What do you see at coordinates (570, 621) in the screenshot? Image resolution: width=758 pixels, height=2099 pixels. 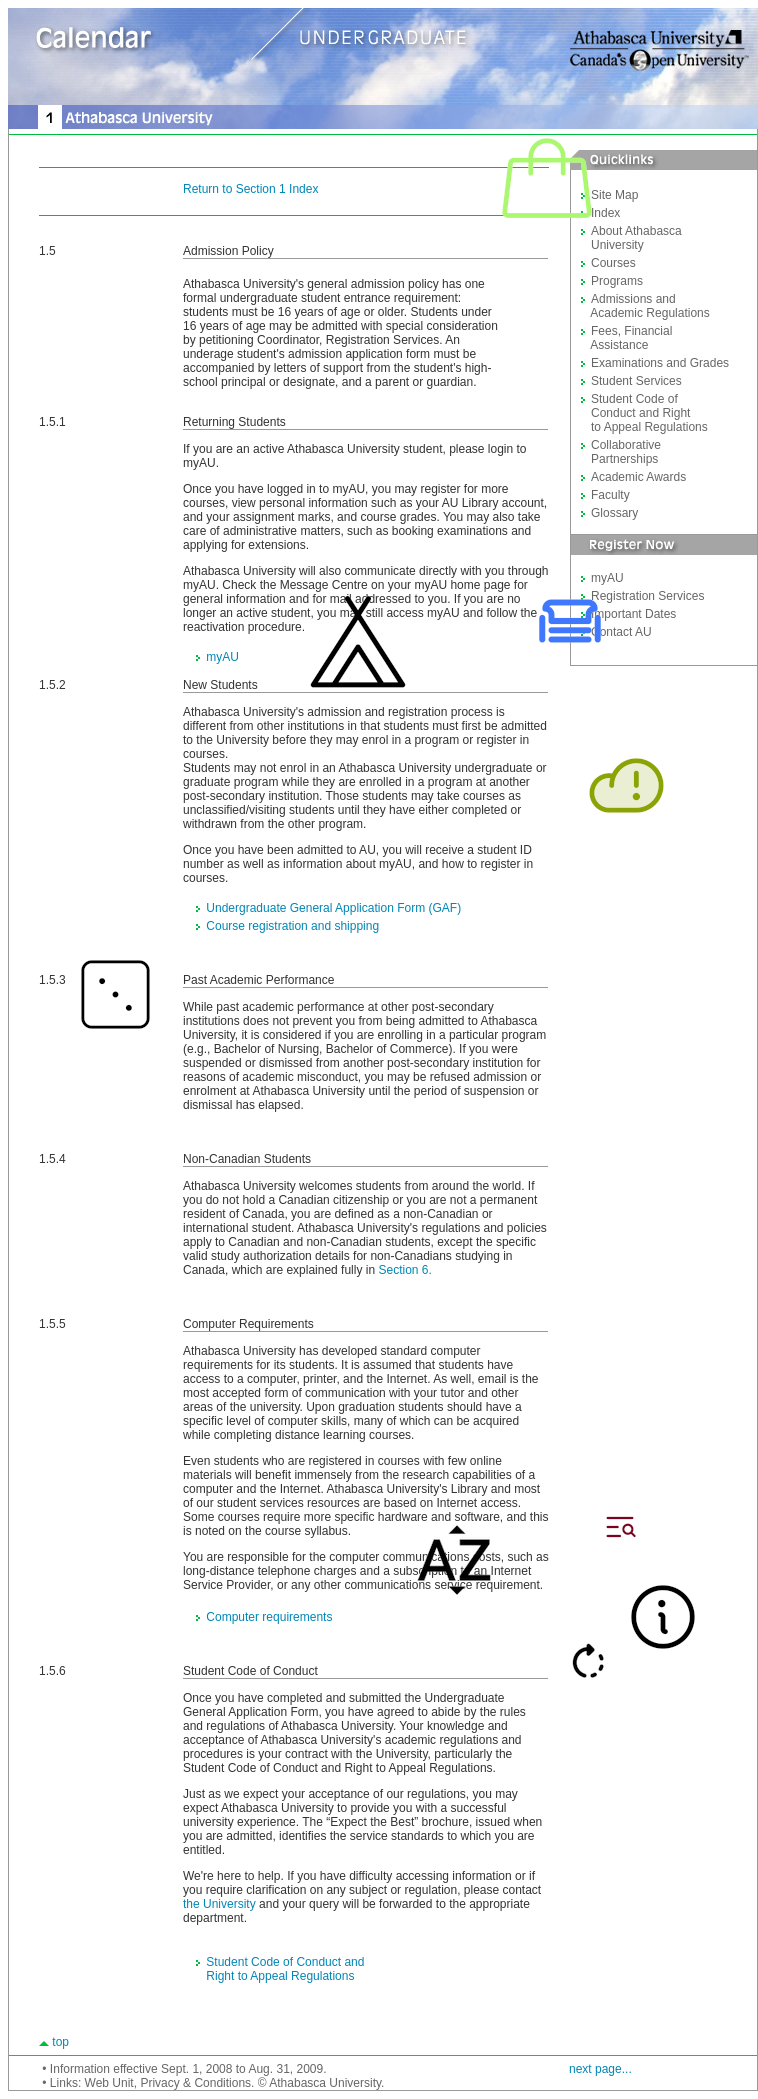 I see `CouchDB database service logo` at bounding box center [570, 621].